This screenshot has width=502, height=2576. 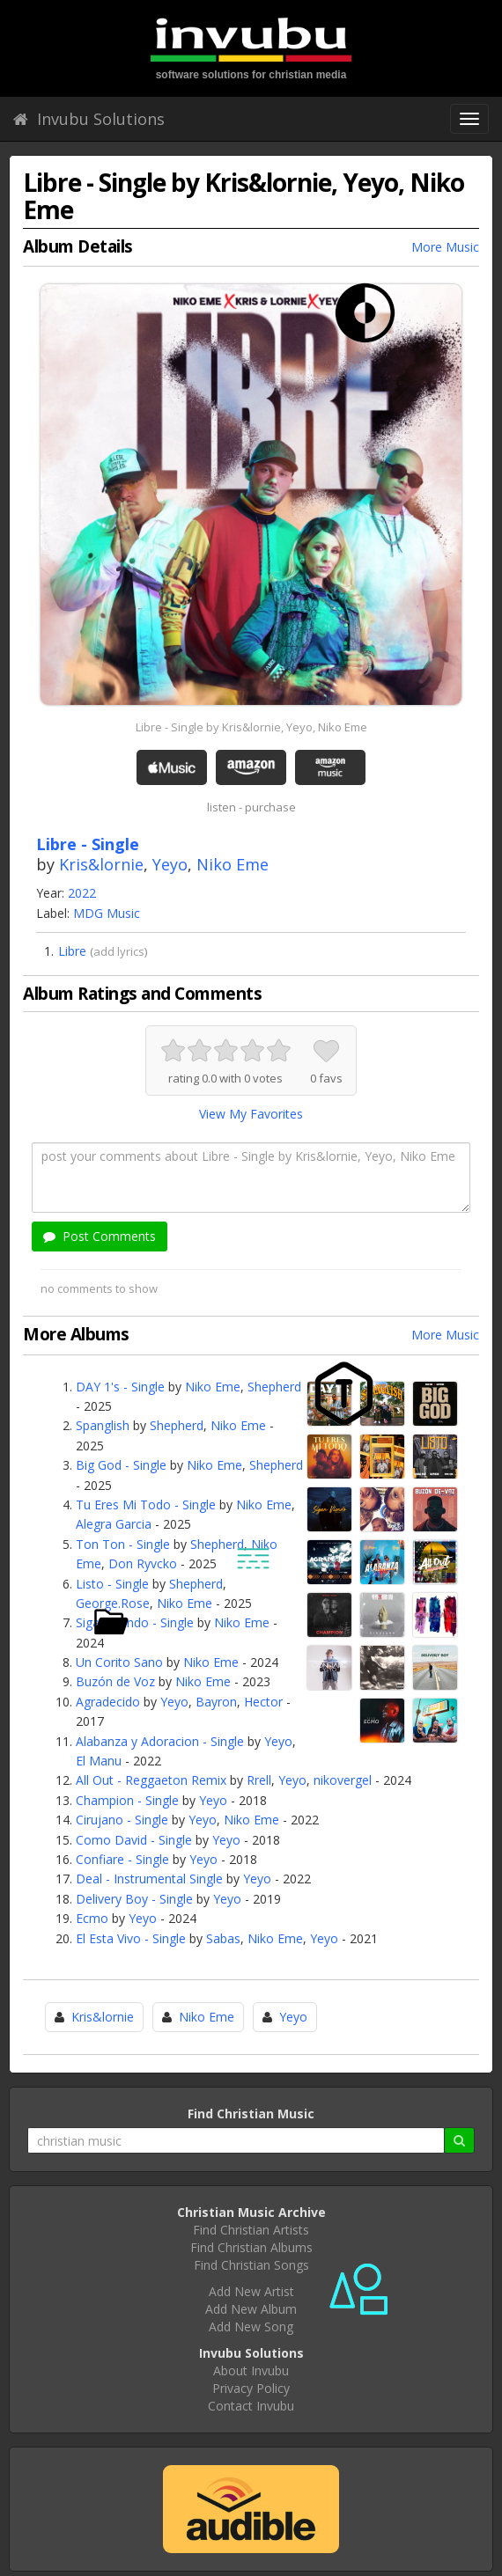 I want to click on open folder to view contents, so click(x=110, y=1621).